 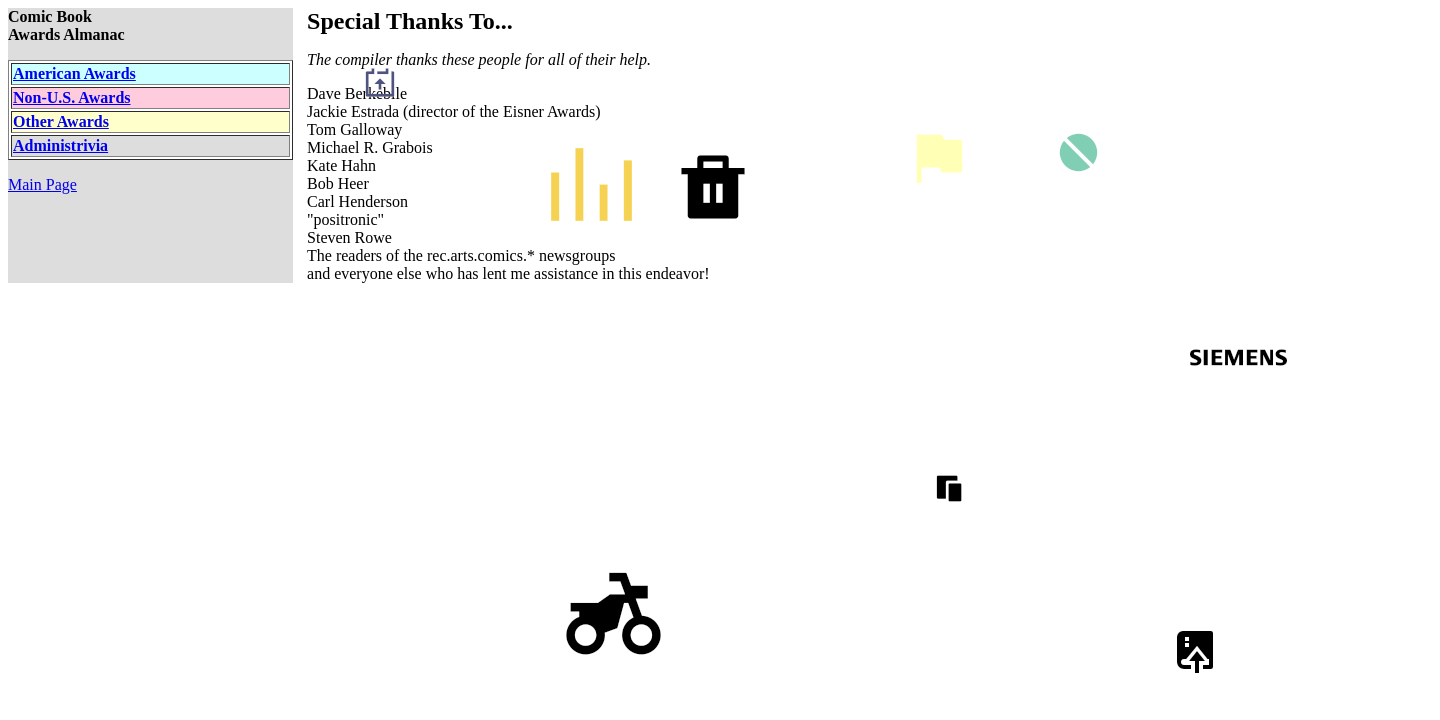 I want to click on select motorcycle as transportation mode, so click(x=613, y=611).